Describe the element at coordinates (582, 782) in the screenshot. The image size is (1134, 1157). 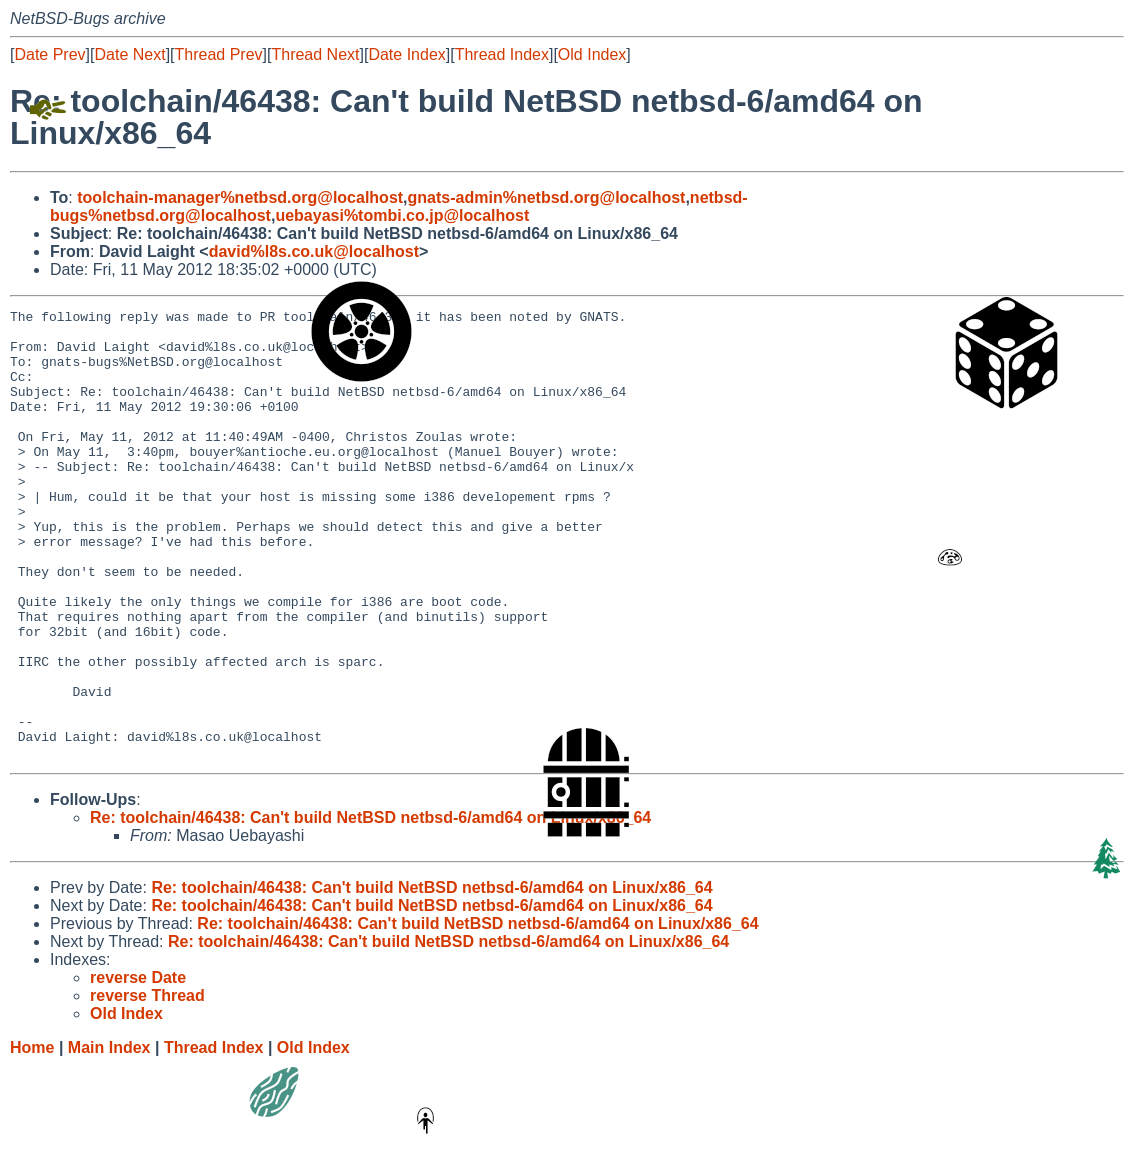
I see `enter or exit a room or building` at that location.